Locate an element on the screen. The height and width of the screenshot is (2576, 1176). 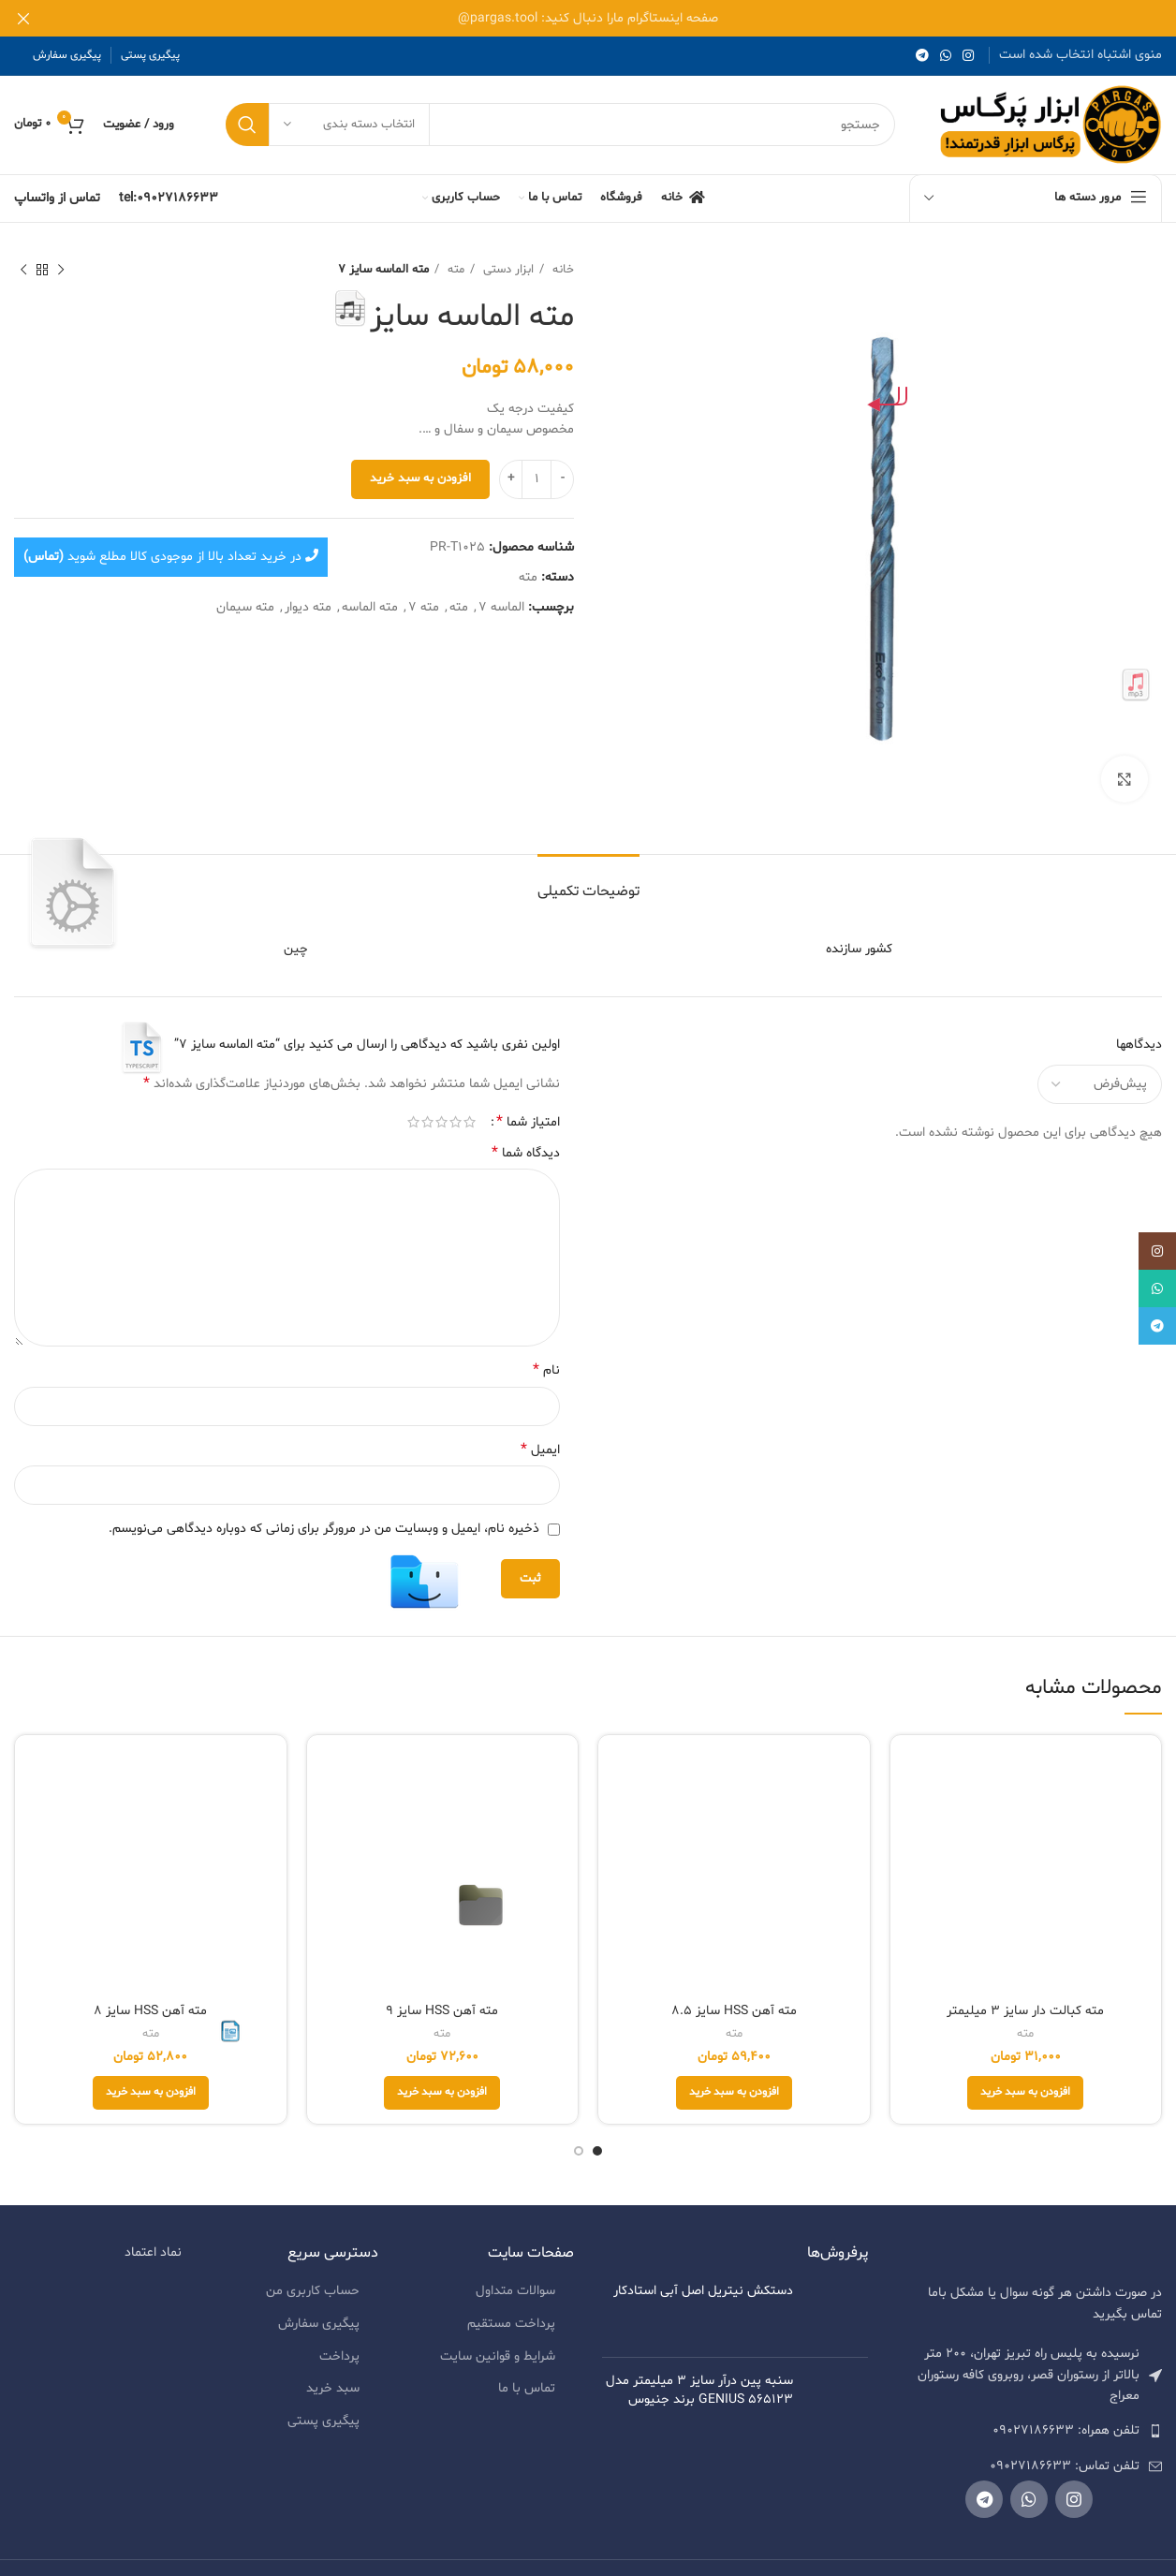
an mp3 audio file is located at coordinates (1136, 684).